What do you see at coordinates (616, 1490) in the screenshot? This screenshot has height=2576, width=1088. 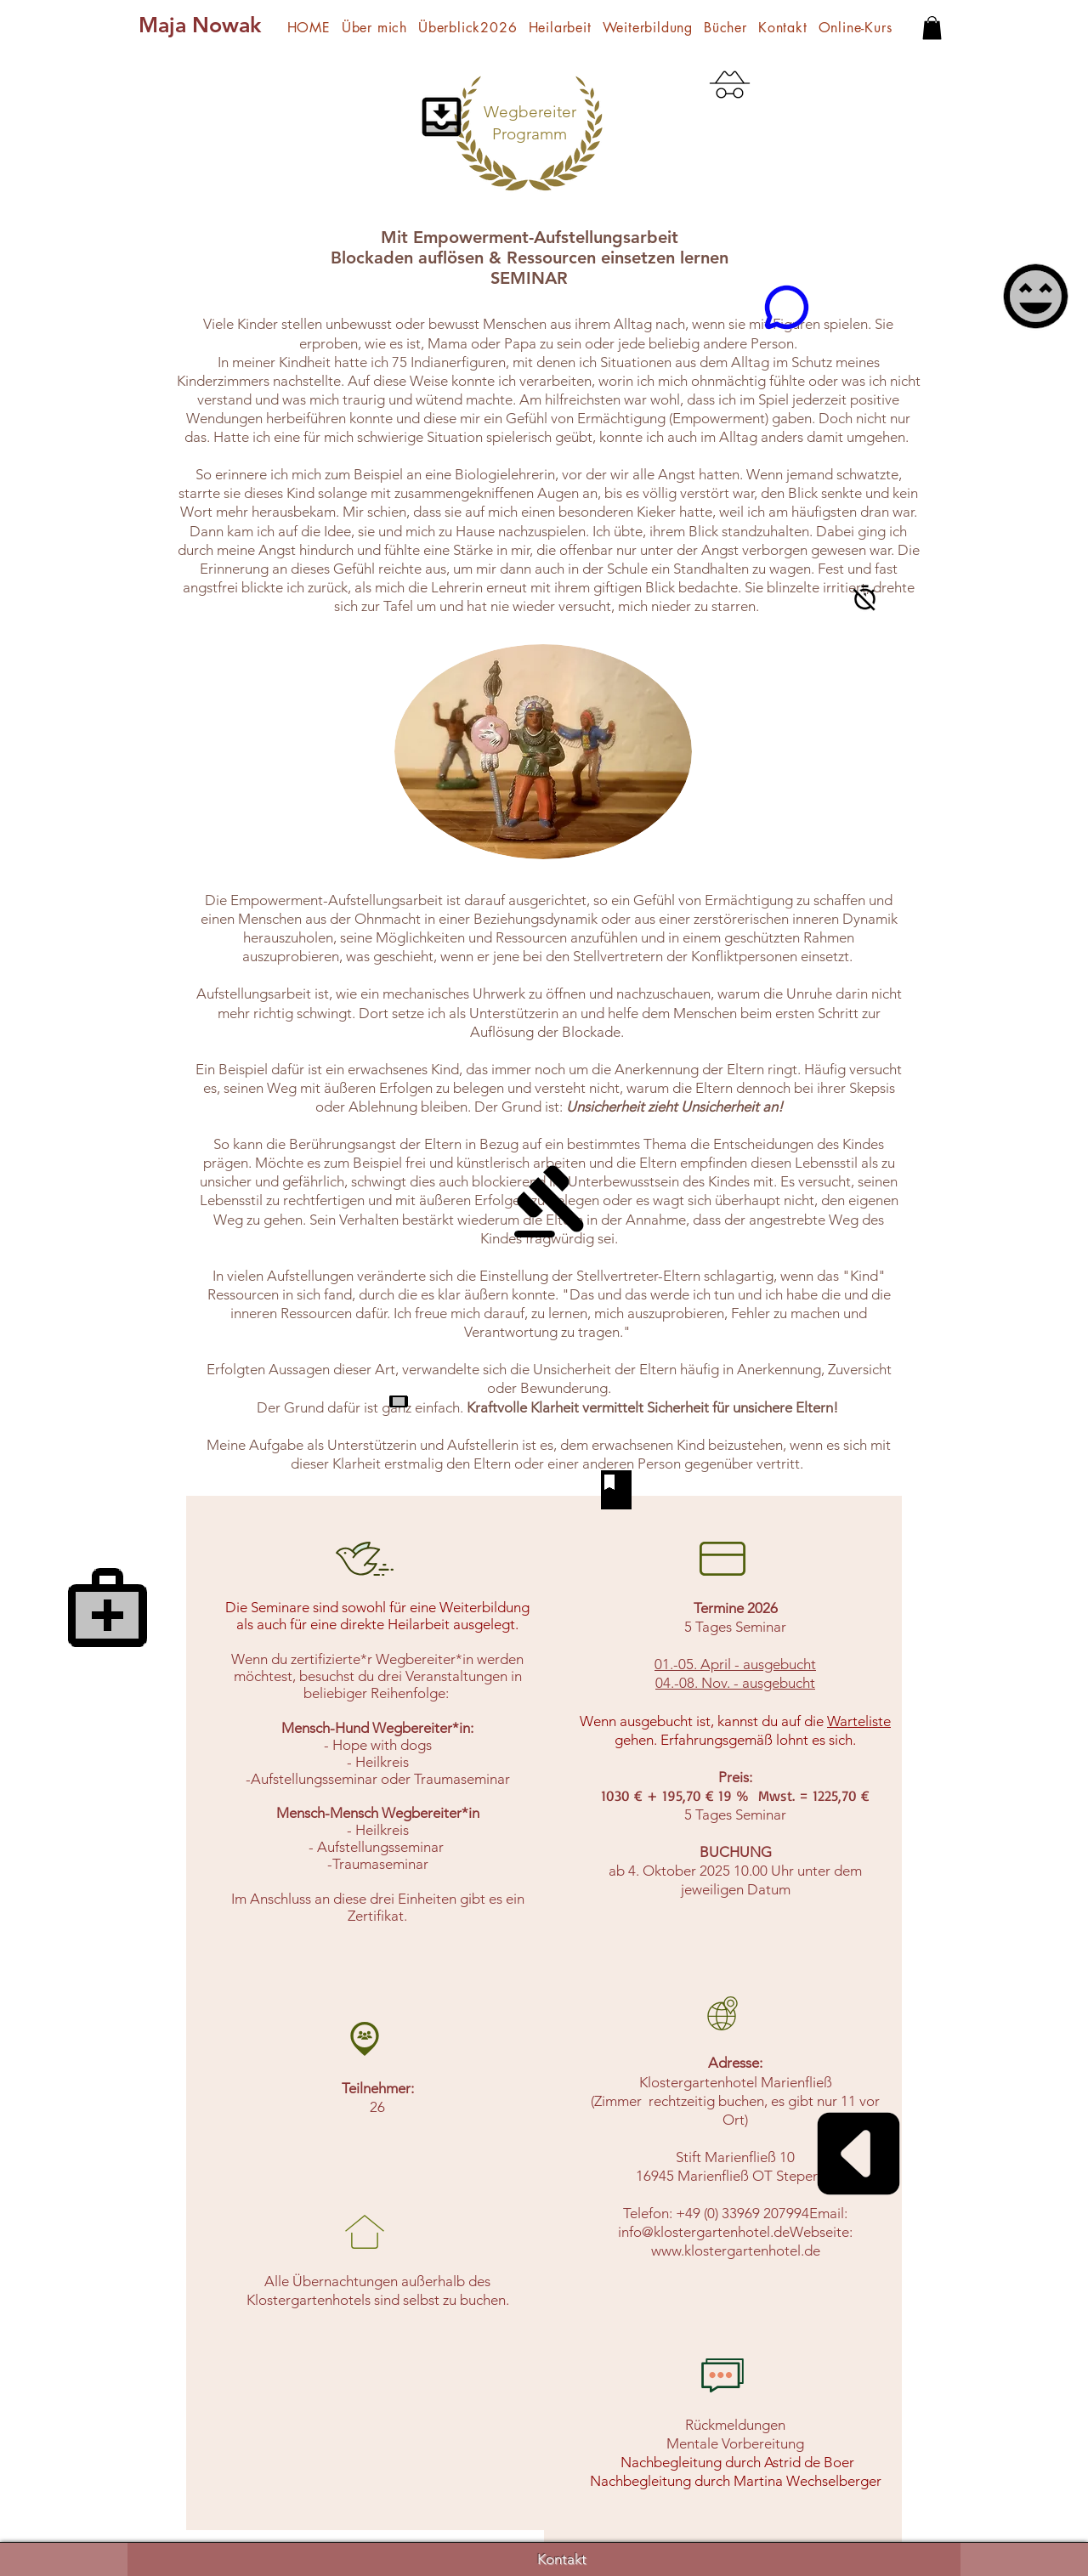 I see `open your library or reading list` at bounding box center [616, 1490].